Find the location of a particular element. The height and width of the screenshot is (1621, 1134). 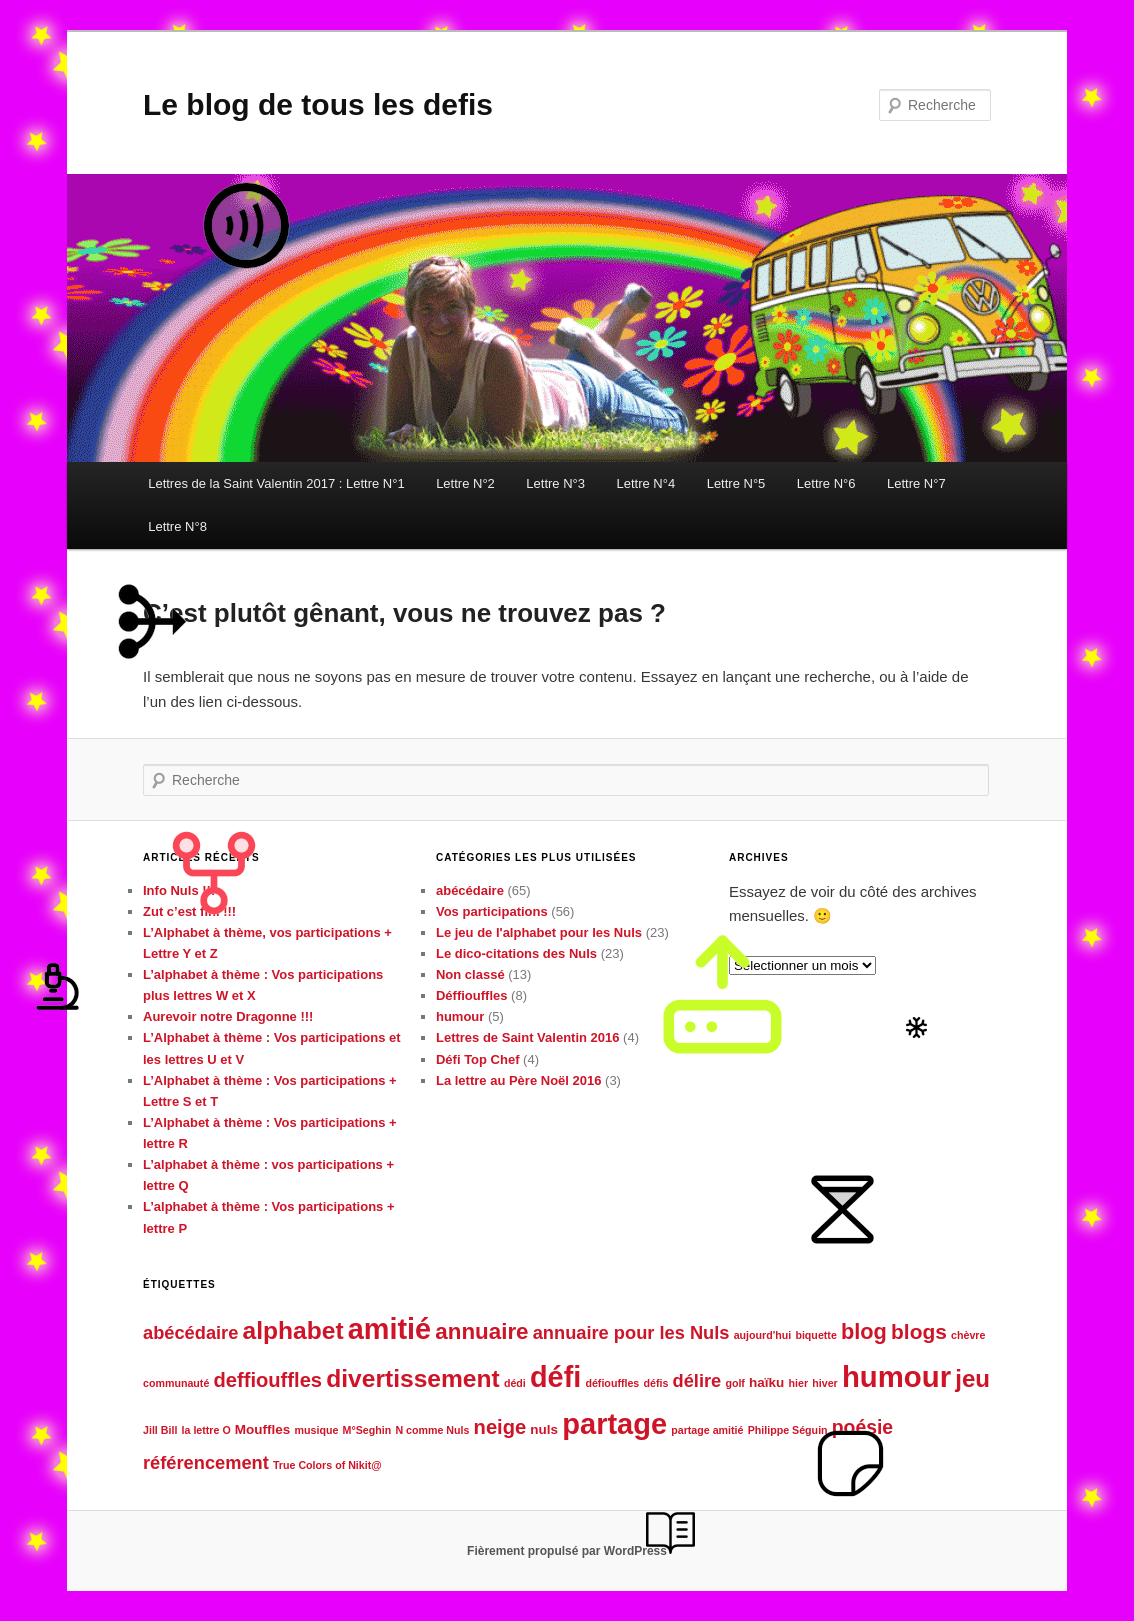

create a new branch in version control is located at coordinates (214, 873).